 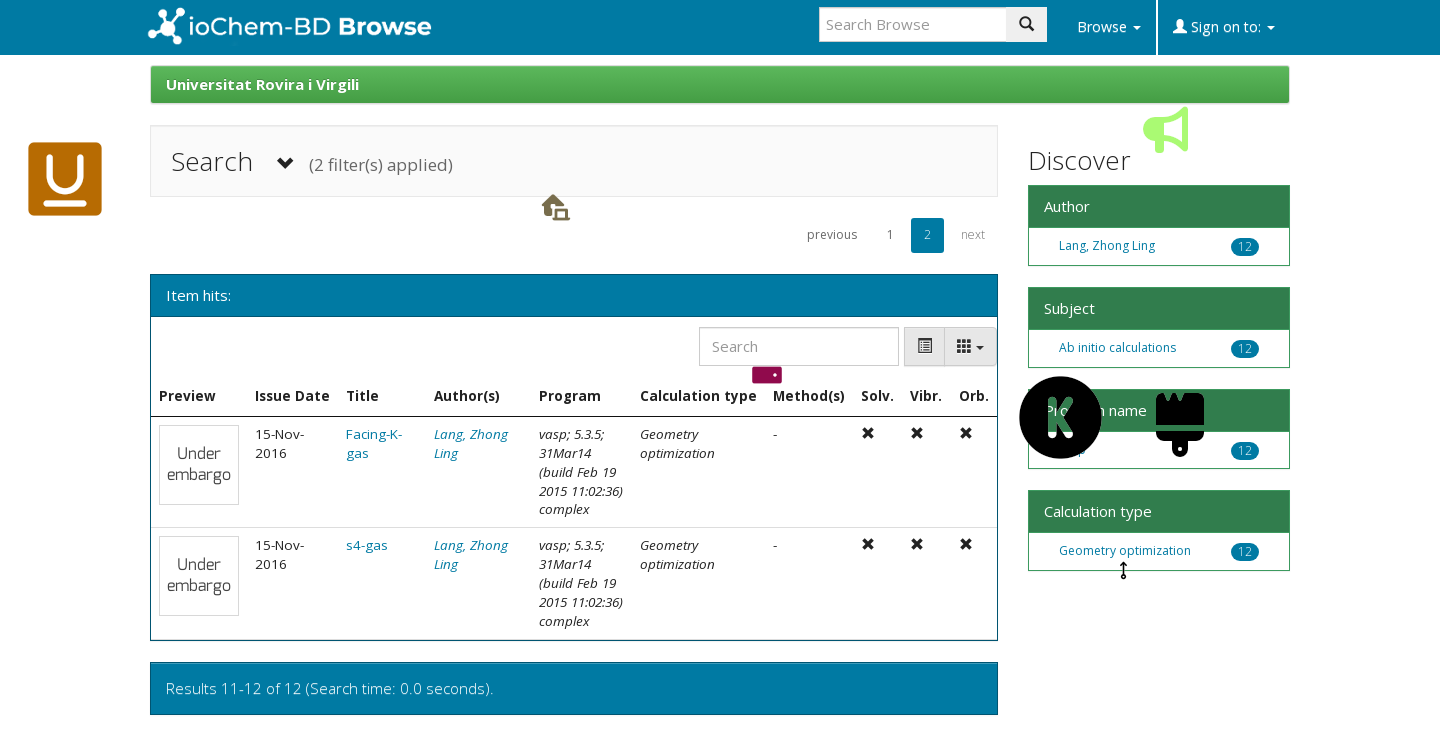 I want to click on indicates a keyboard shortcut or hotkey, so click(x=1060, y=417).